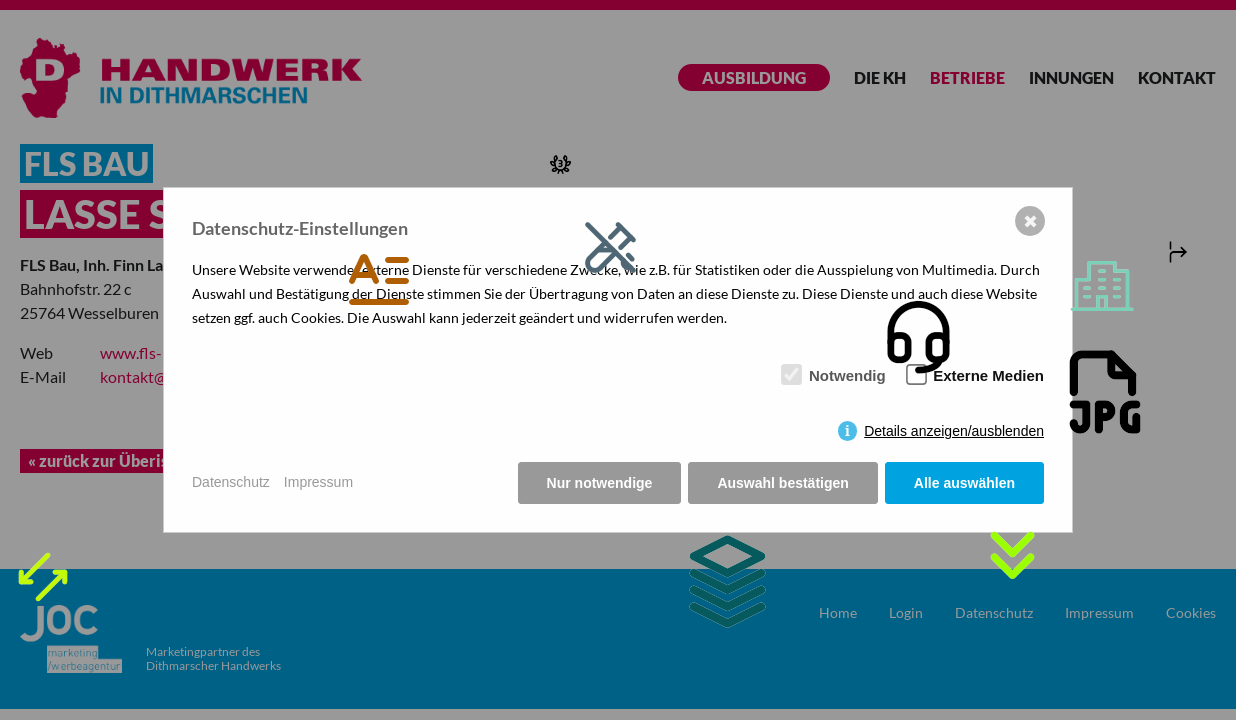 The width and height of the screenshot is (1236, 720). Describe the element at coordinates (1103, 392) in the screenshot. I see `indicates a JPG image file type` at that location.